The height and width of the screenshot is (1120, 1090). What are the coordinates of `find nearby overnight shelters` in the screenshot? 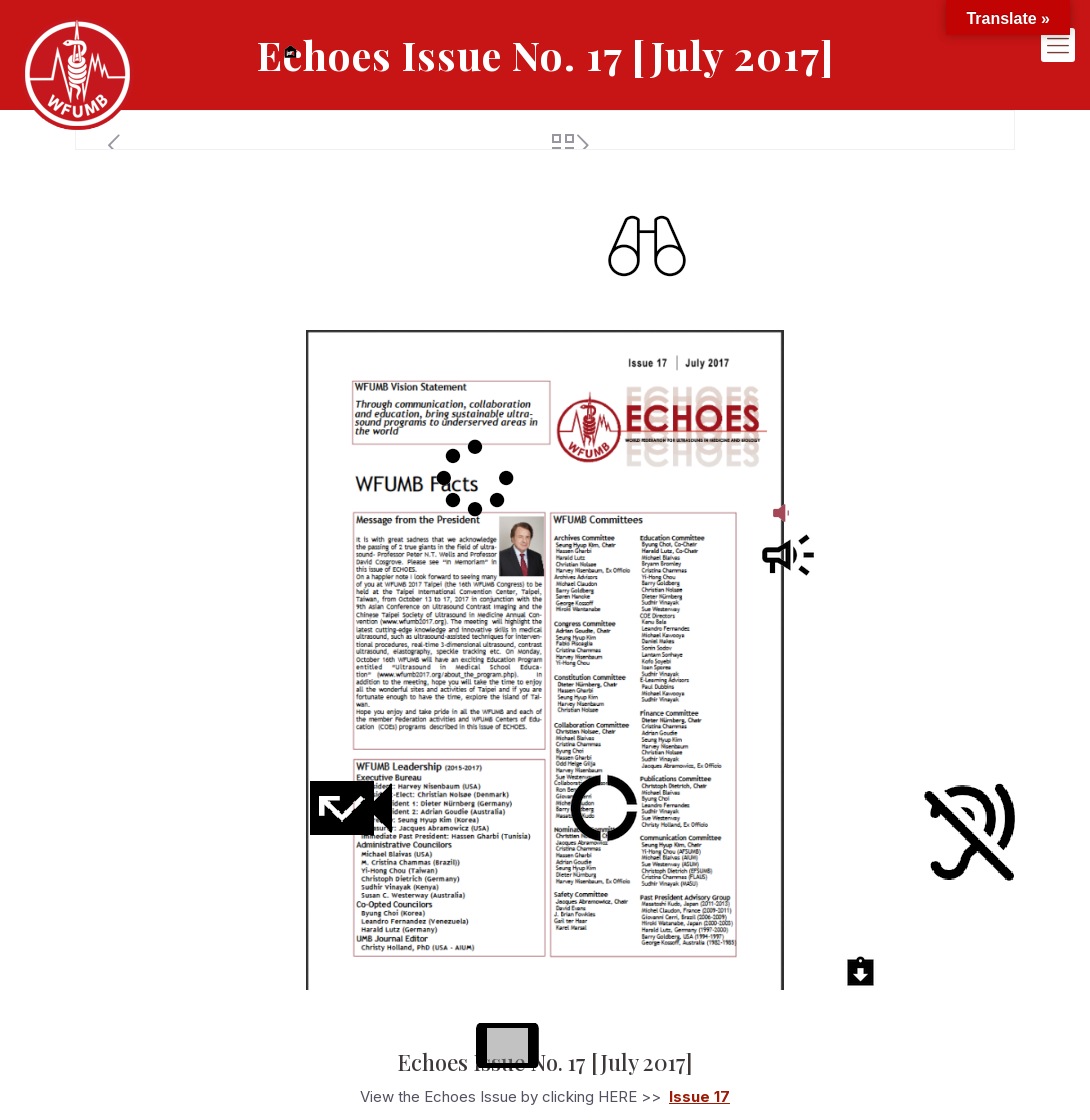 It's located at (290, 51).